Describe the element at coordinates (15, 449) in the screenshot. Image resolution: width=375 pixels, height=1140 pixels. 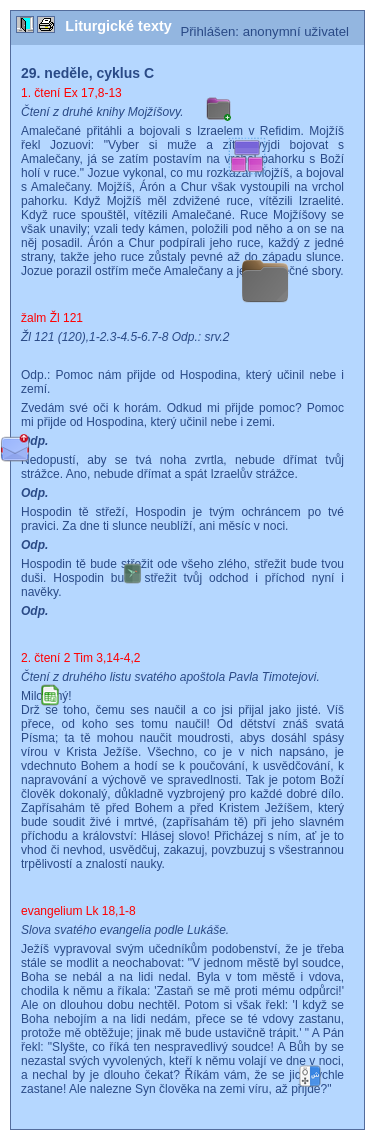
I see `send an email message` at that location.